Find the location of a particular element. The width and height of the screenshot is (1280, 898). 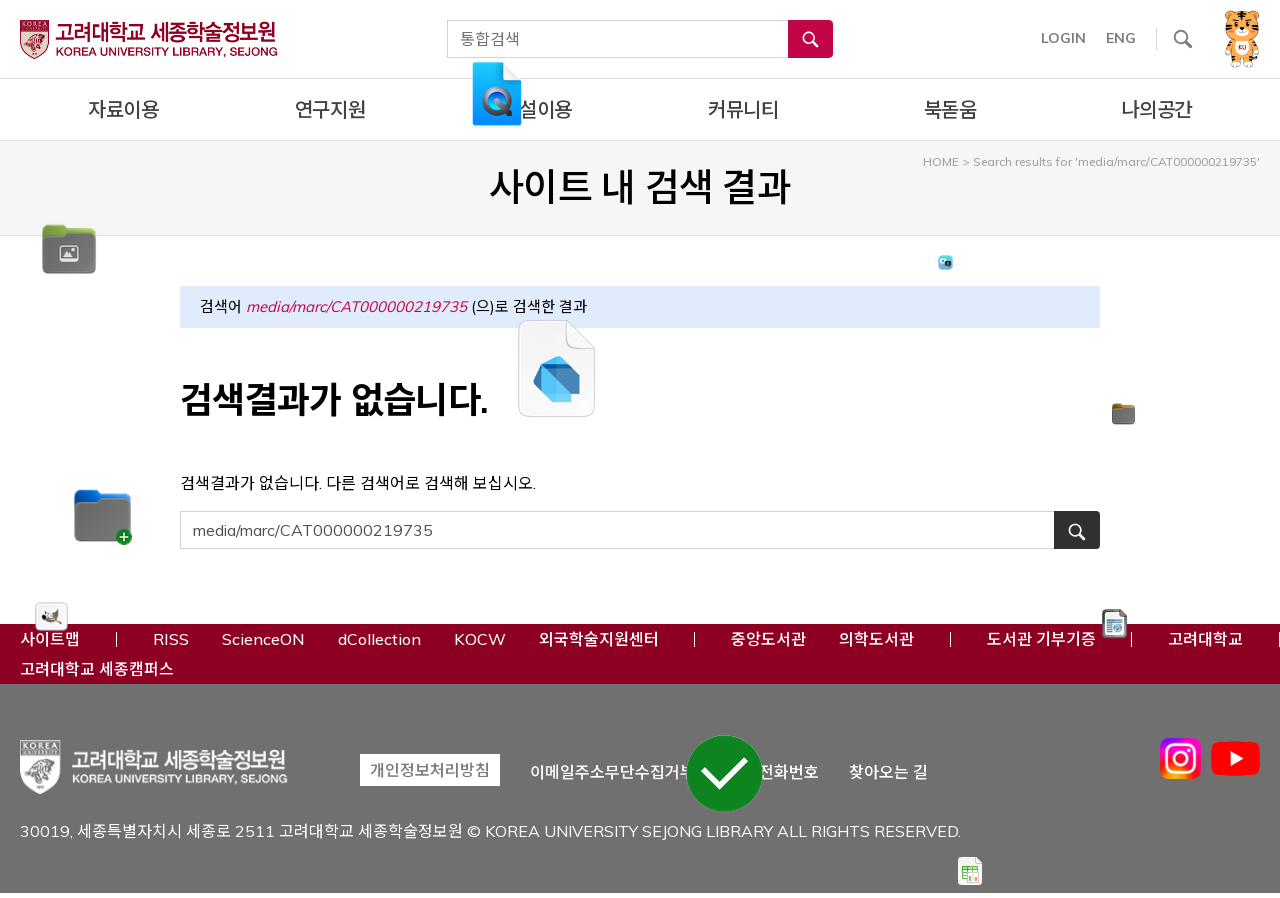

a generic video file is located at coordinates (497, 95).